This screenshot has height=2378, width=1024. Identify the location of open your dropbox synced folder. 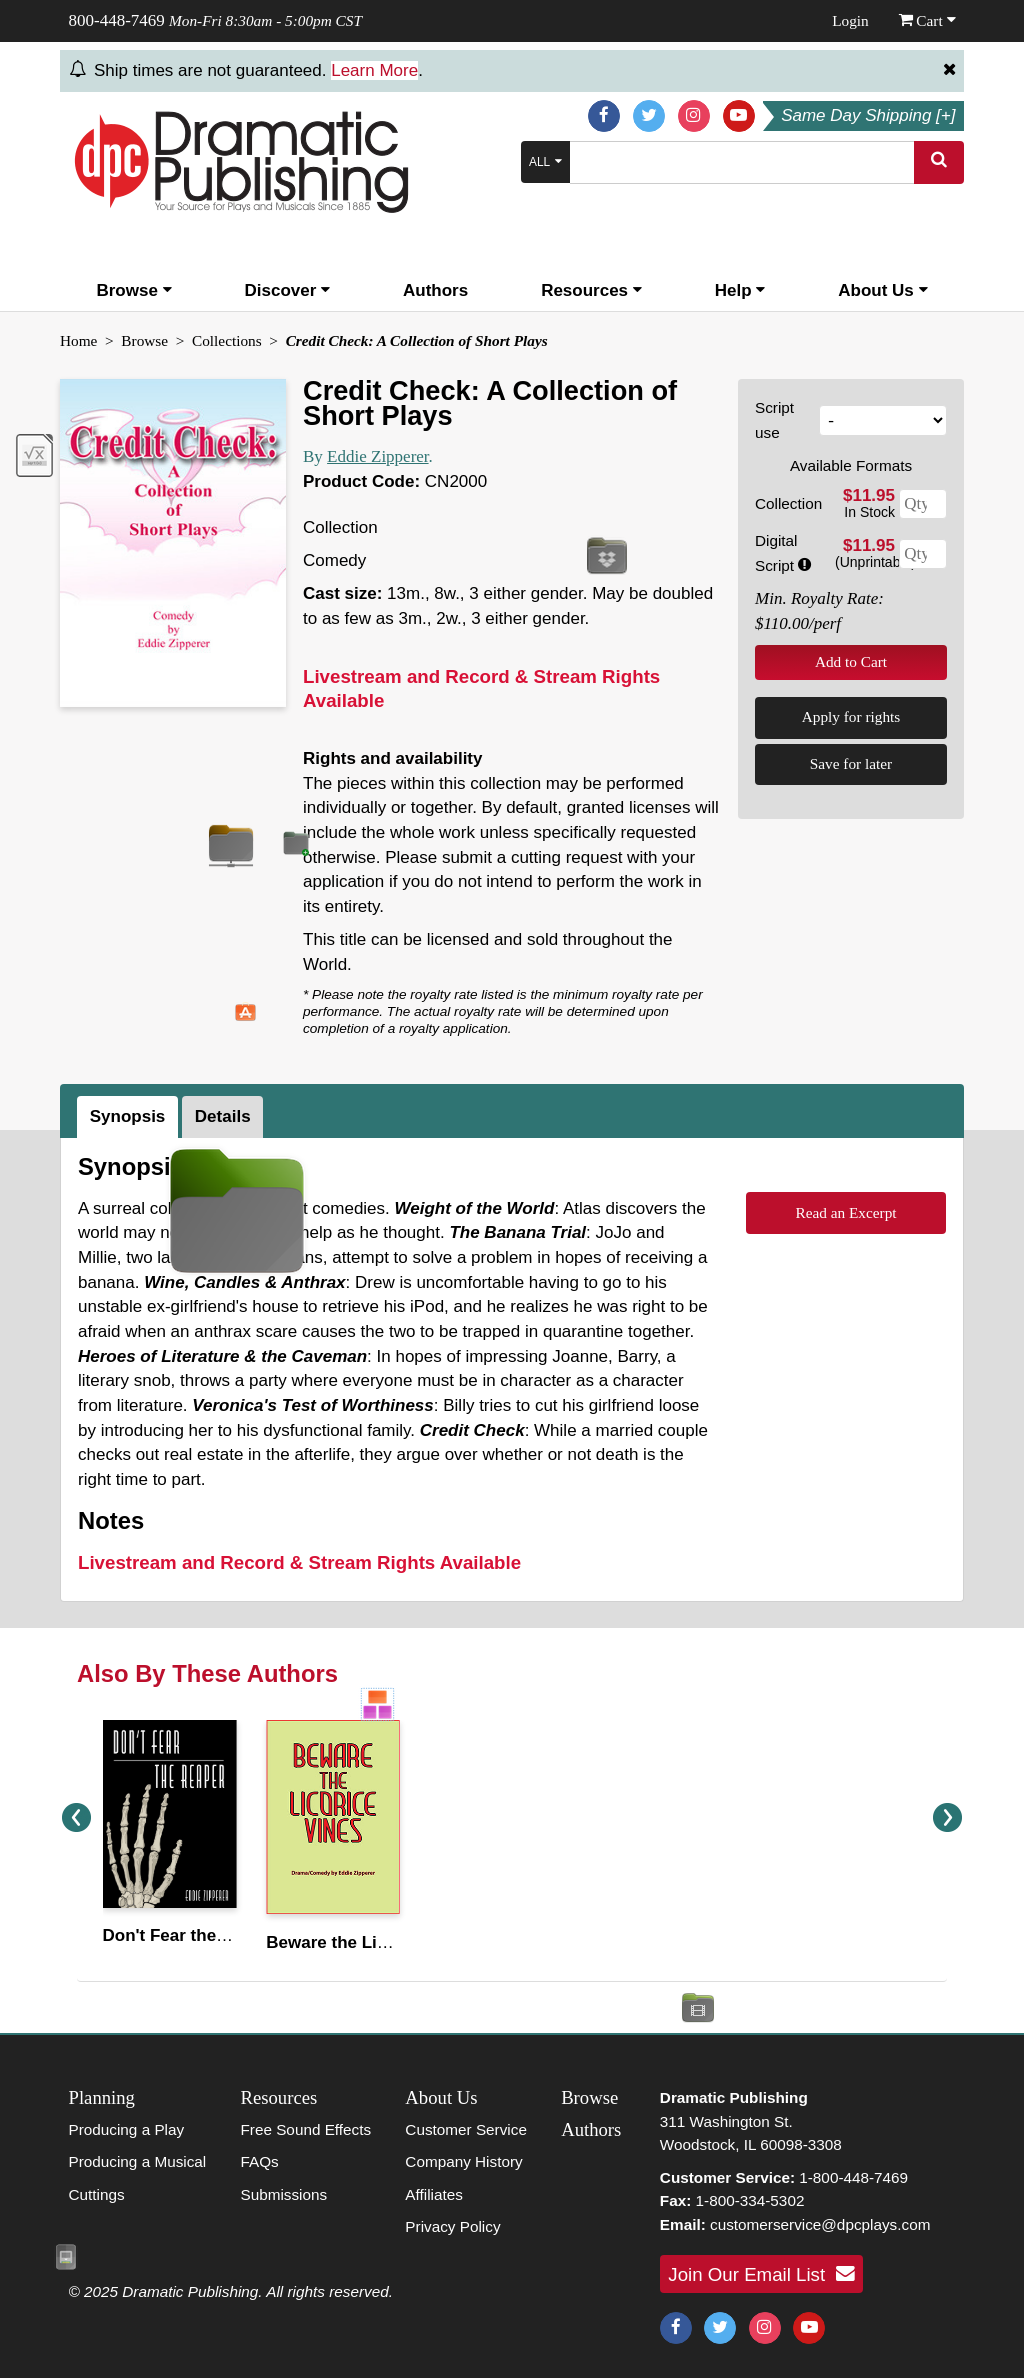
(607, 555).